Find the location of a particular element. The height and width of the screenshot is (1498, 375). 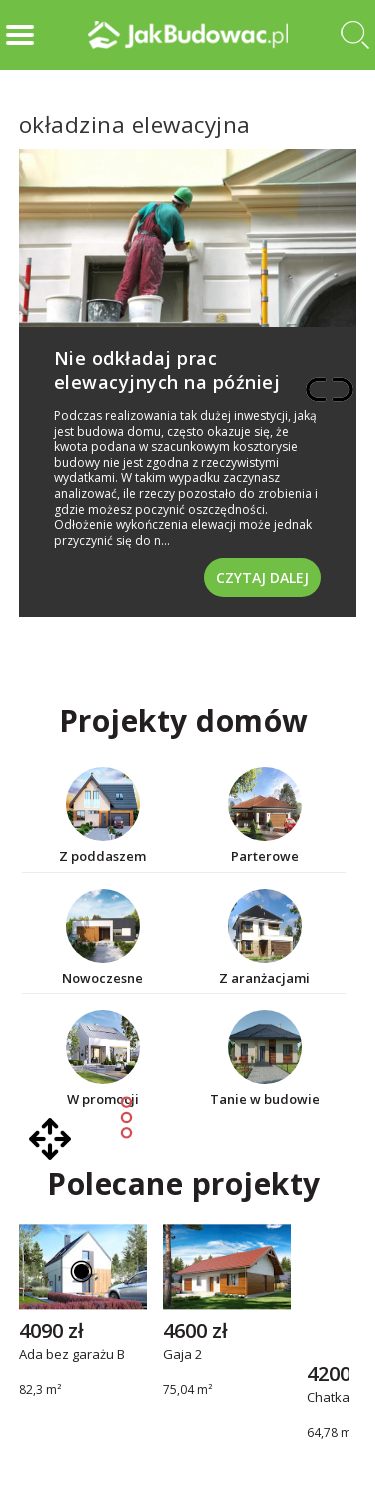

disconnect or remove a linked account is located at coordinates (329, 389).